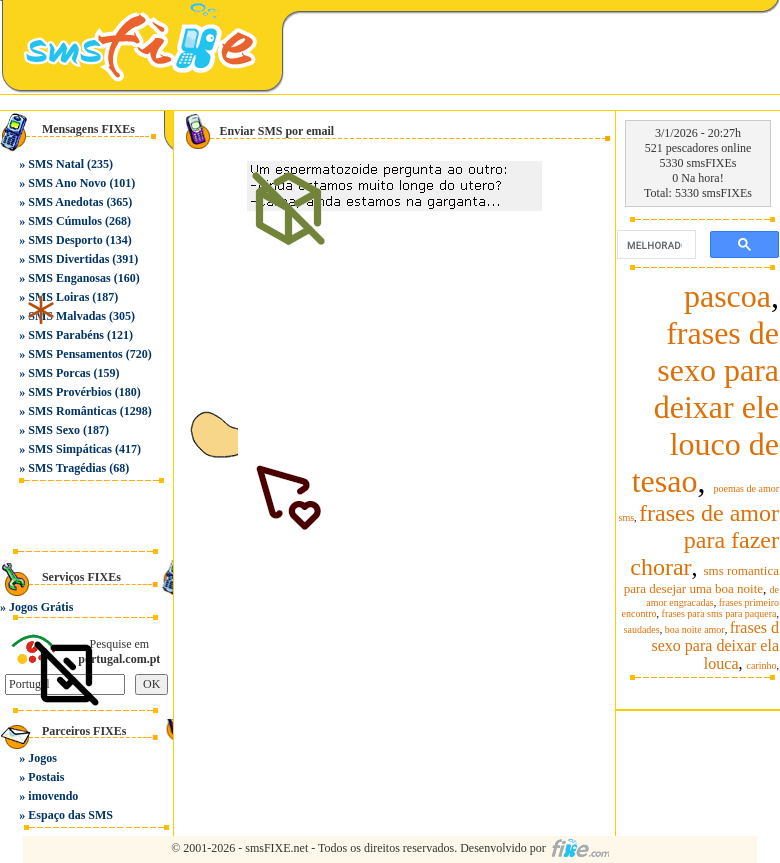 This screenshot has height=863, width=780. What do you see at coordinates (285, 494) in the screenshot?
I see `add to favorites with cursor selection` at bounding box center [285, 494].